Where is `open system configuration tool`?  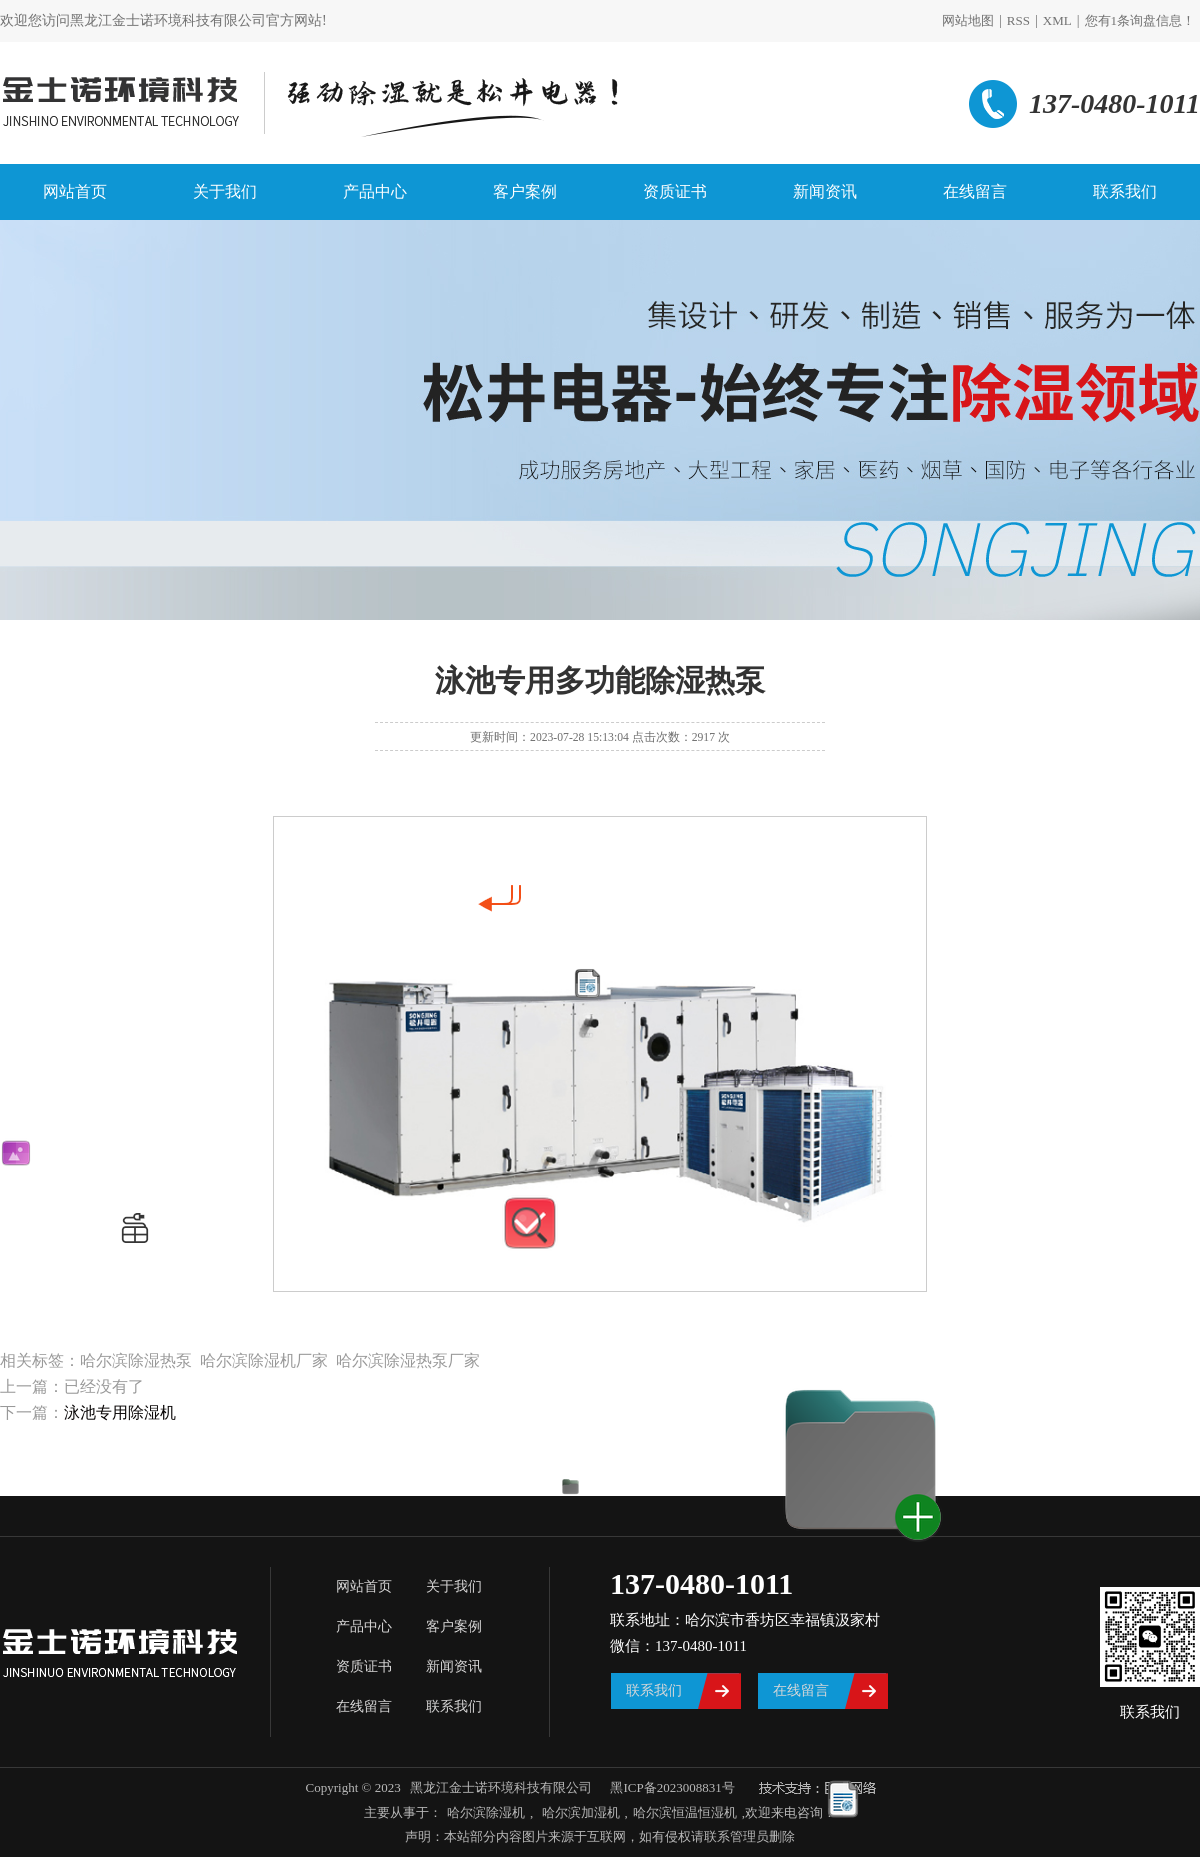
open system configuration tool is located at coordinates (530, 1223).